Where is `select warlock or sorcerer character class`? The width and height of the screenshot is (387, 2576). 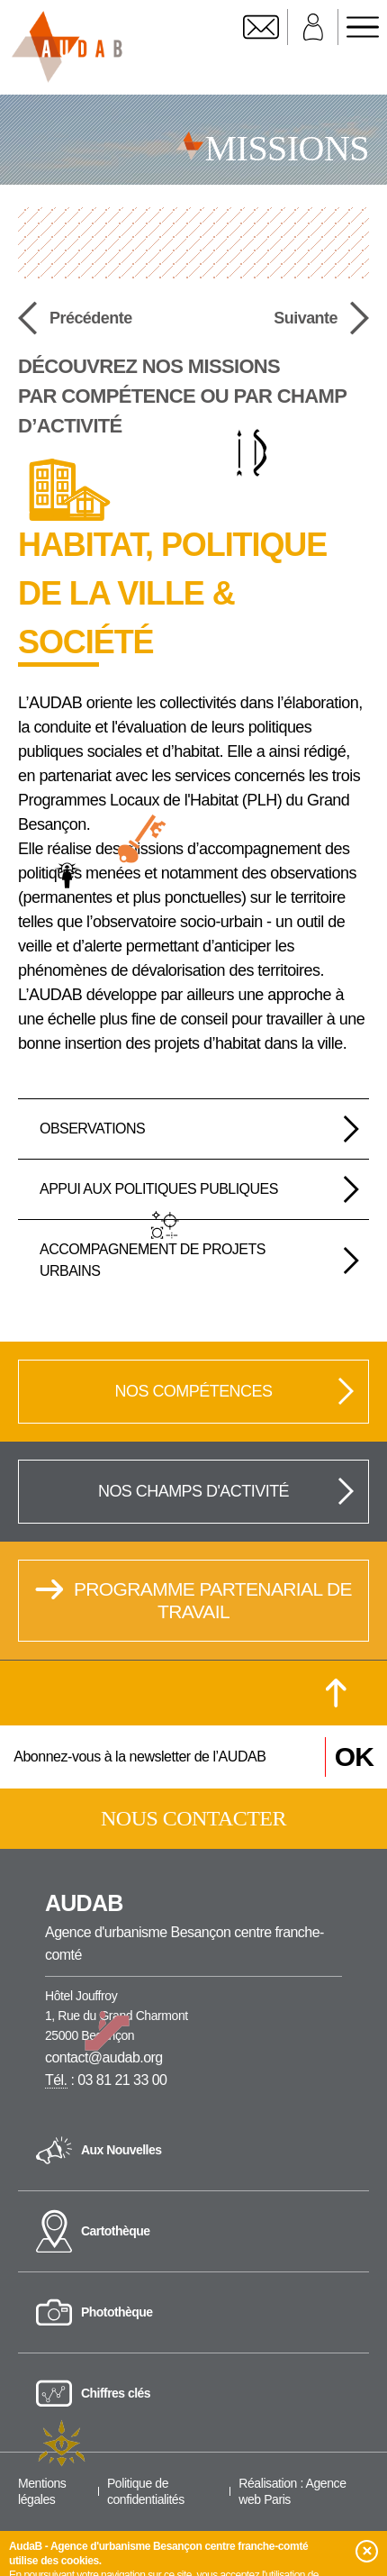 select warlock or sorcerer character class is located at coordinates (61, 2443).